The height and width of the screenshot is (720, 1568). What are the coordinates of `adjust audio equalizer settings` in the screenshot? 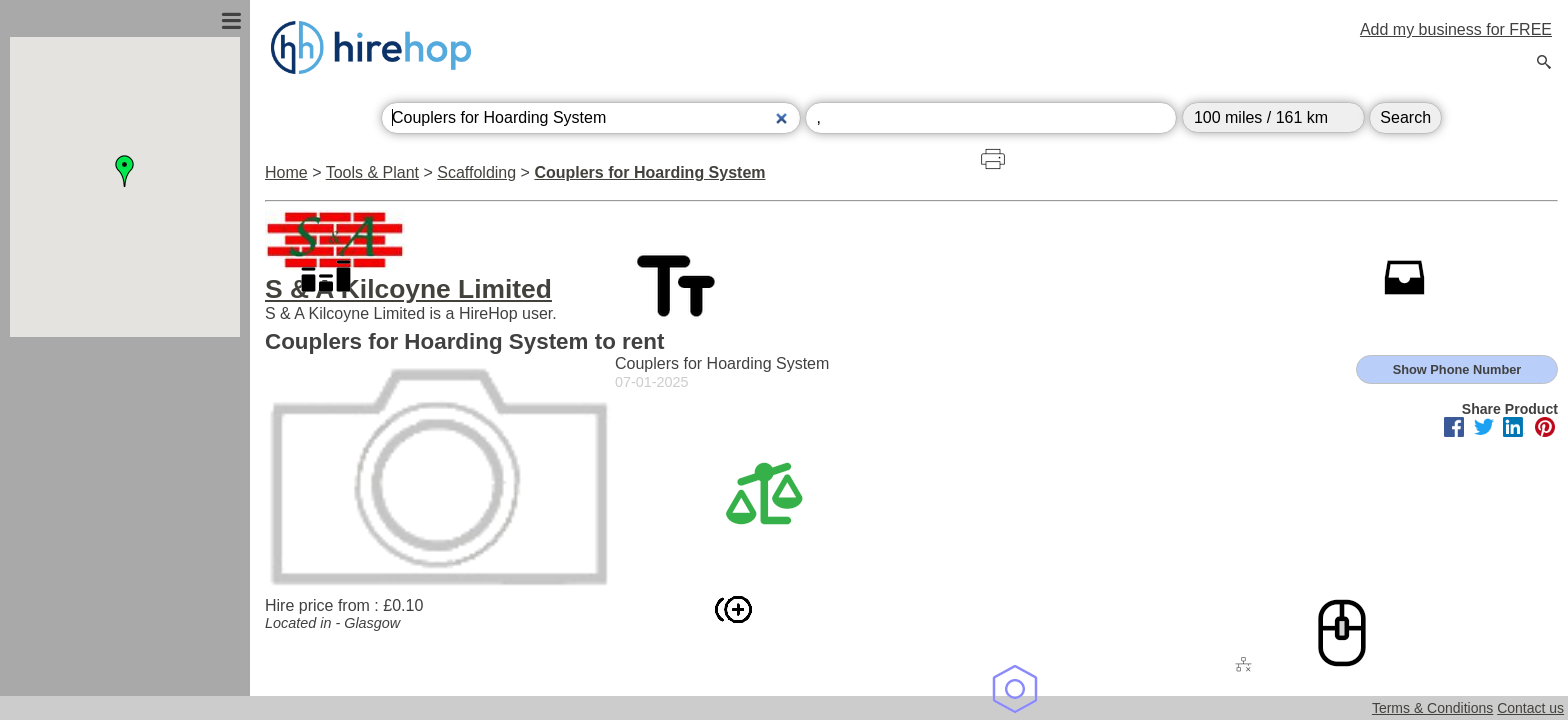 It's located at (326, 276).